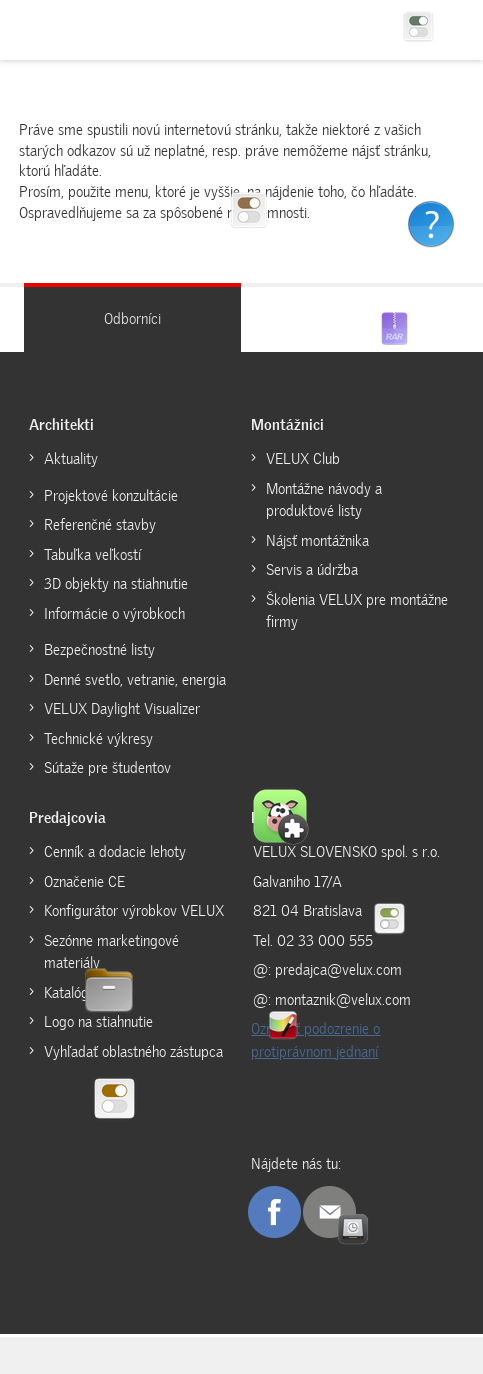  What do you see at coordinates (249, 210) in the screenshot?
I see `open gnome tweaks settings` at bounding box center [249, 210].